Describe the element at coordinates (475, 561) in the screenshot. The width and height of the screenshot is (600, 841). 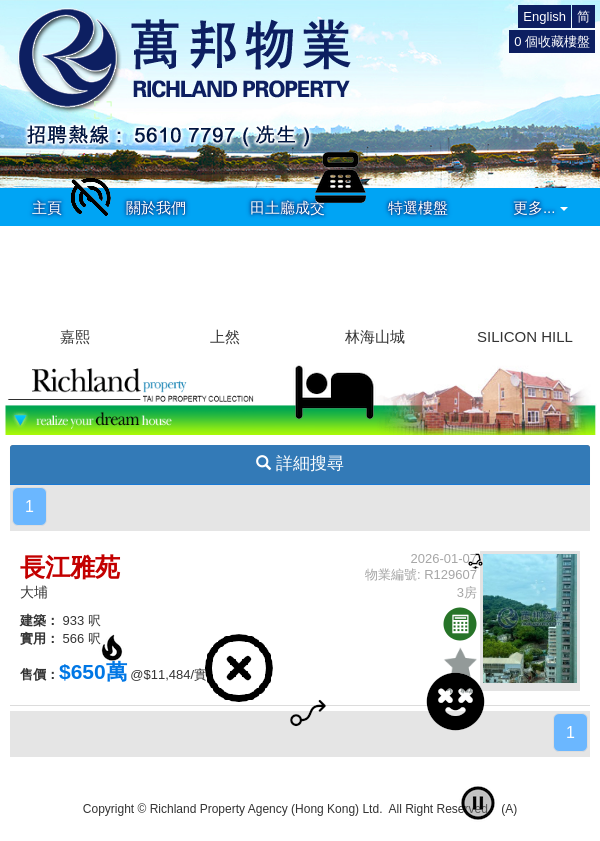
I see `select electric scooter as transportation mode` at that location.